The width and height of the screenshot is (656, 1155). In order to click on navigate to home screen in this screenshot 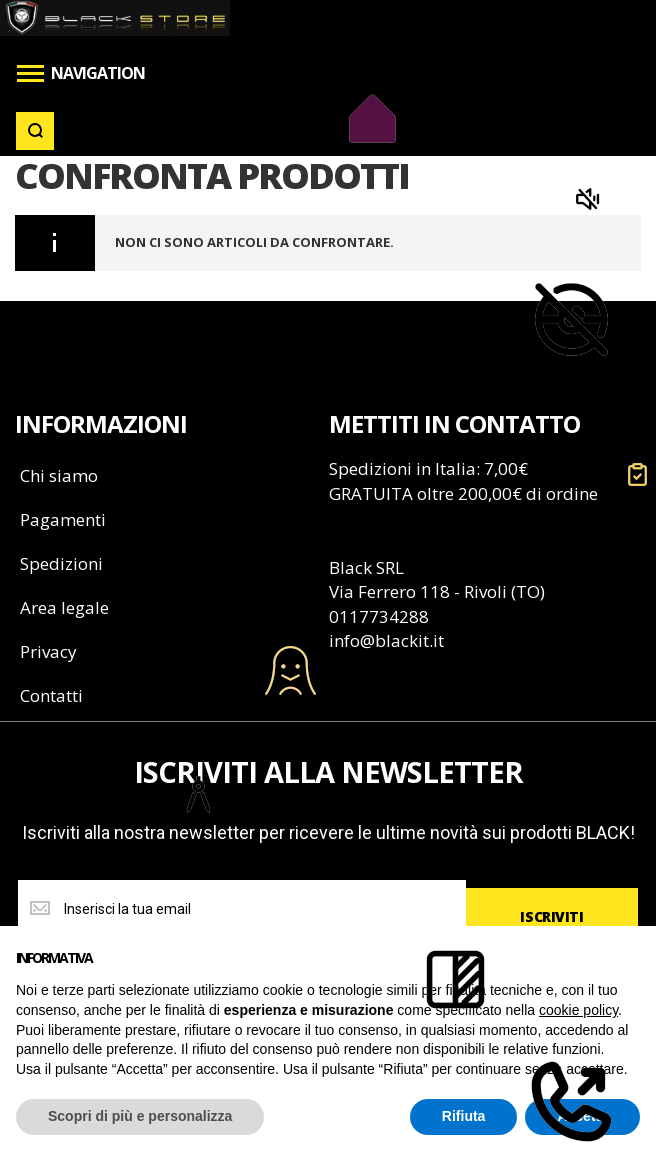, I will do `click(372, 119)`.